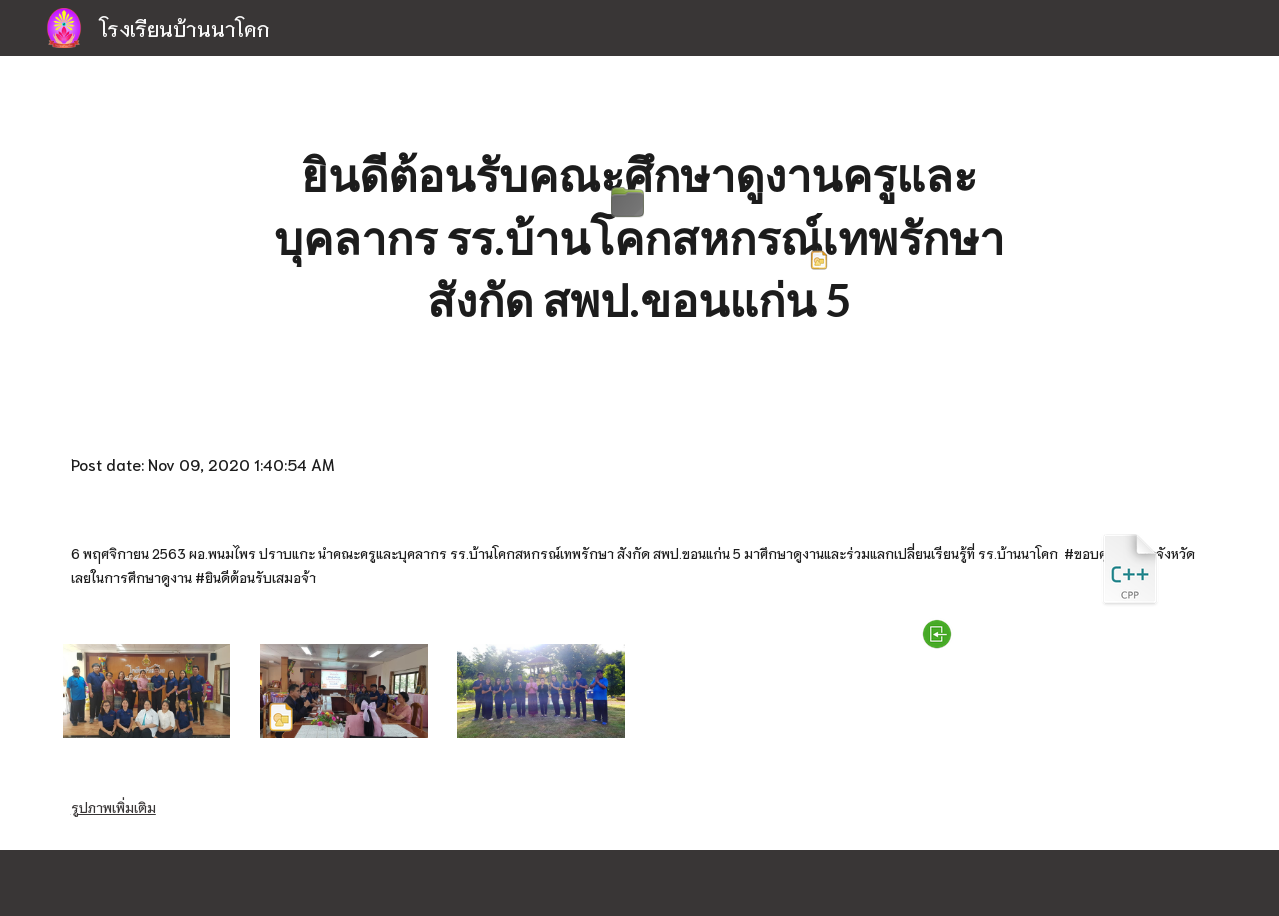 The image size is (1279, 916). Describe the element at coordinates (627, 201) in the screenshot. I see `open a folder or directory` at that location.